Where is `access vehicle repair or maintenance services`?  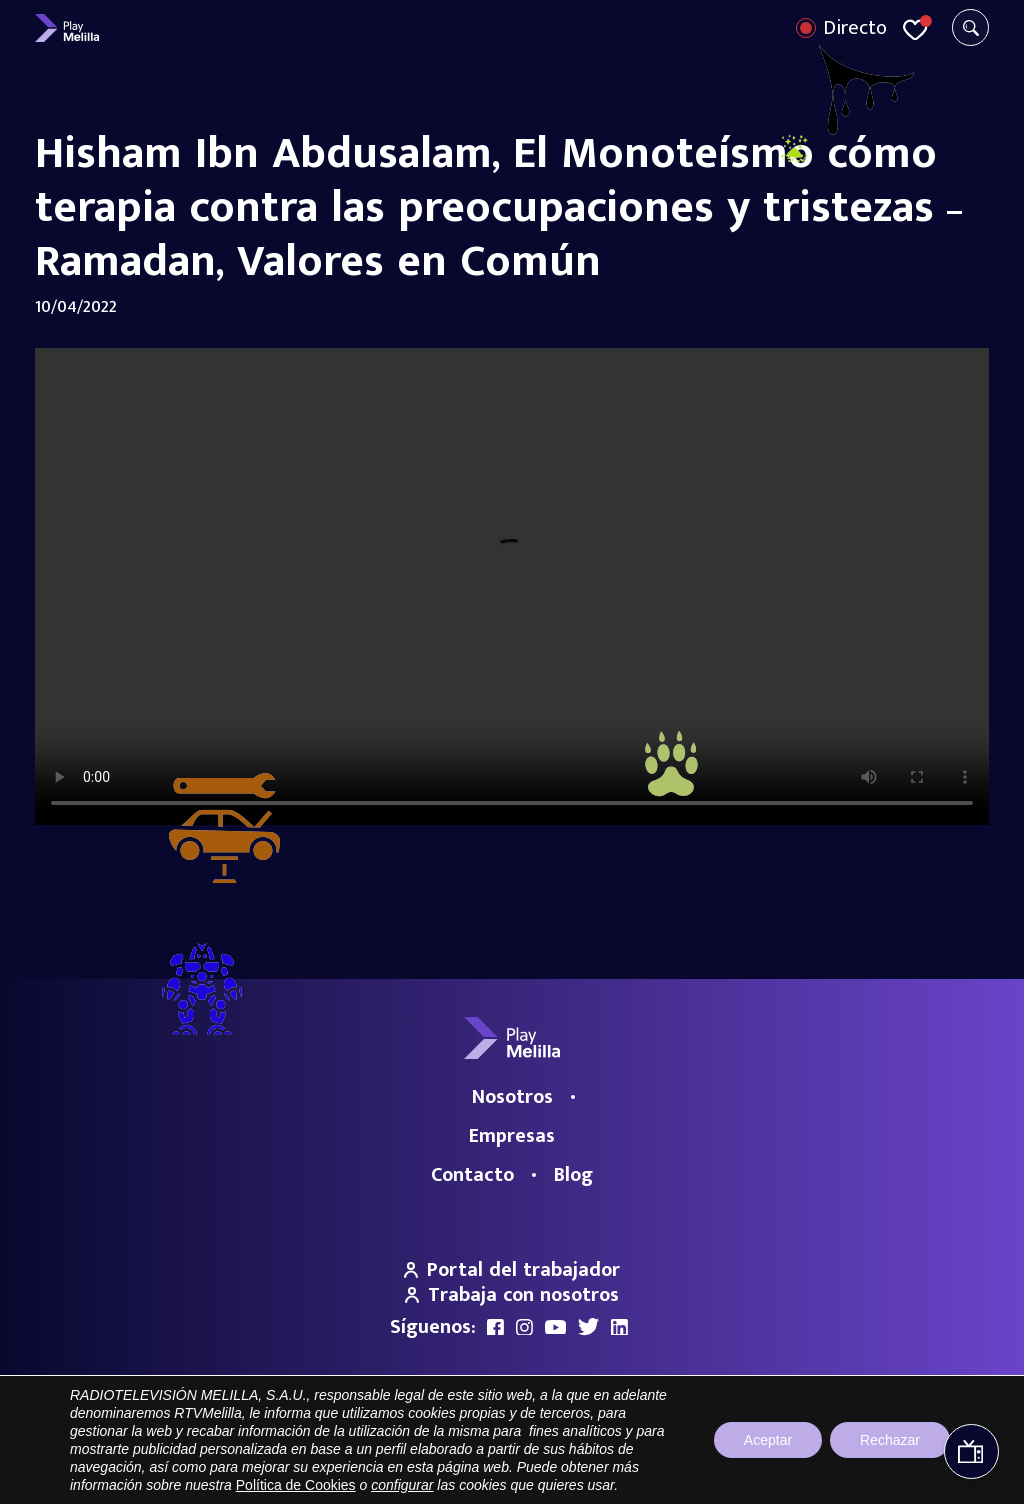 access vehicle repair or maintenance services is located at coordinates (224, 827).